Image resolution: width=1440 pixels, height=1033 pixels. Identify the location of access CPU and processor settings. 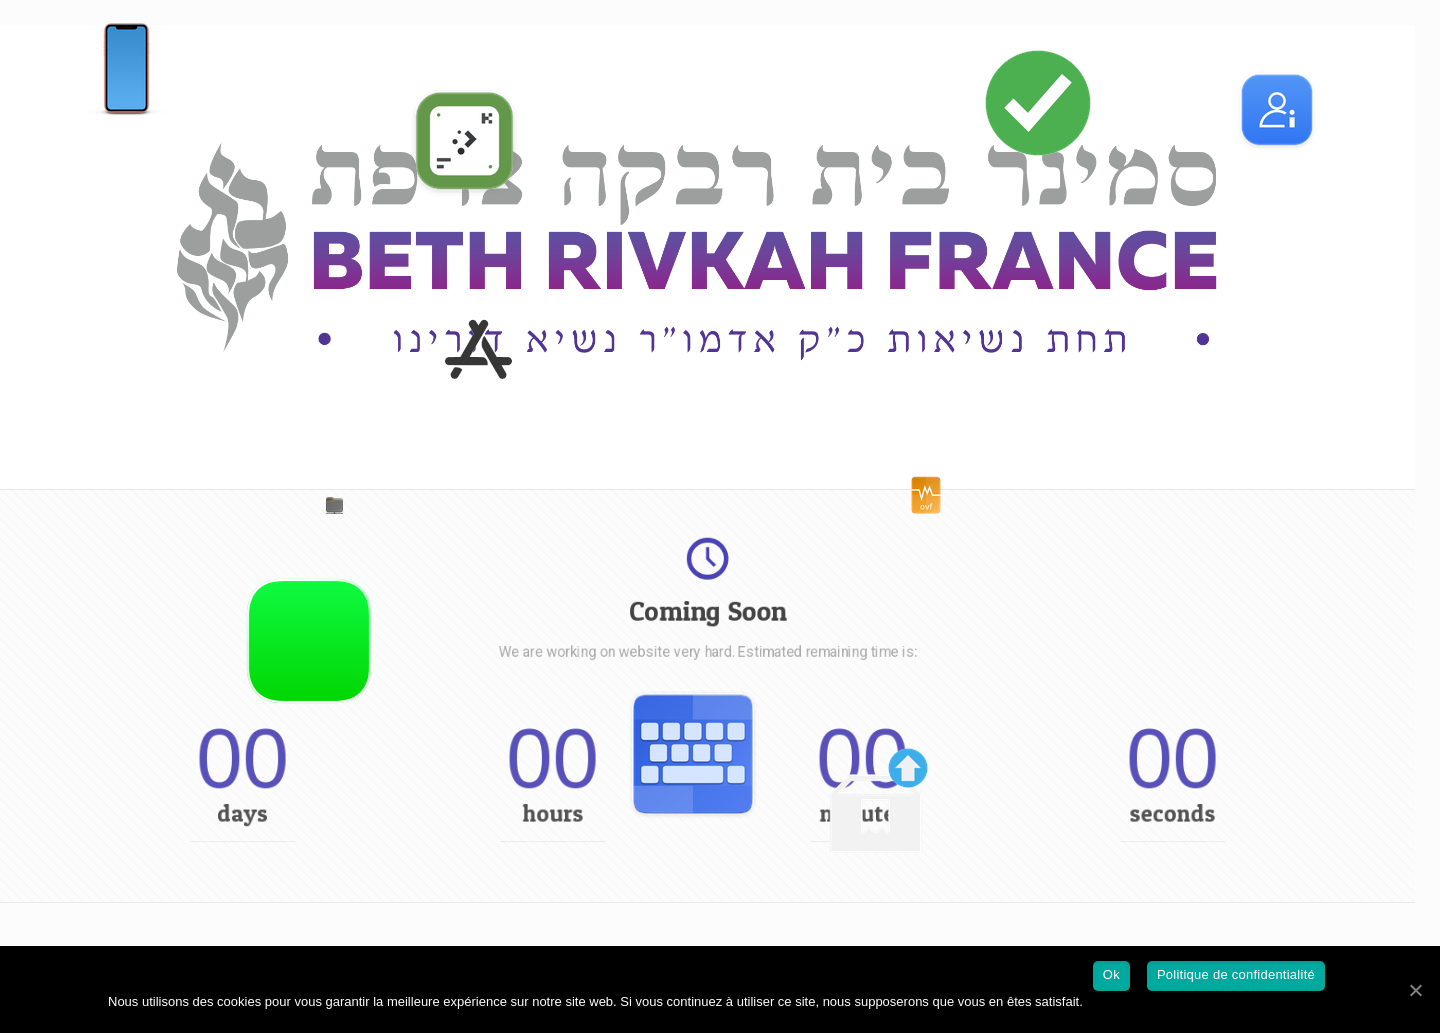
(464, 142).